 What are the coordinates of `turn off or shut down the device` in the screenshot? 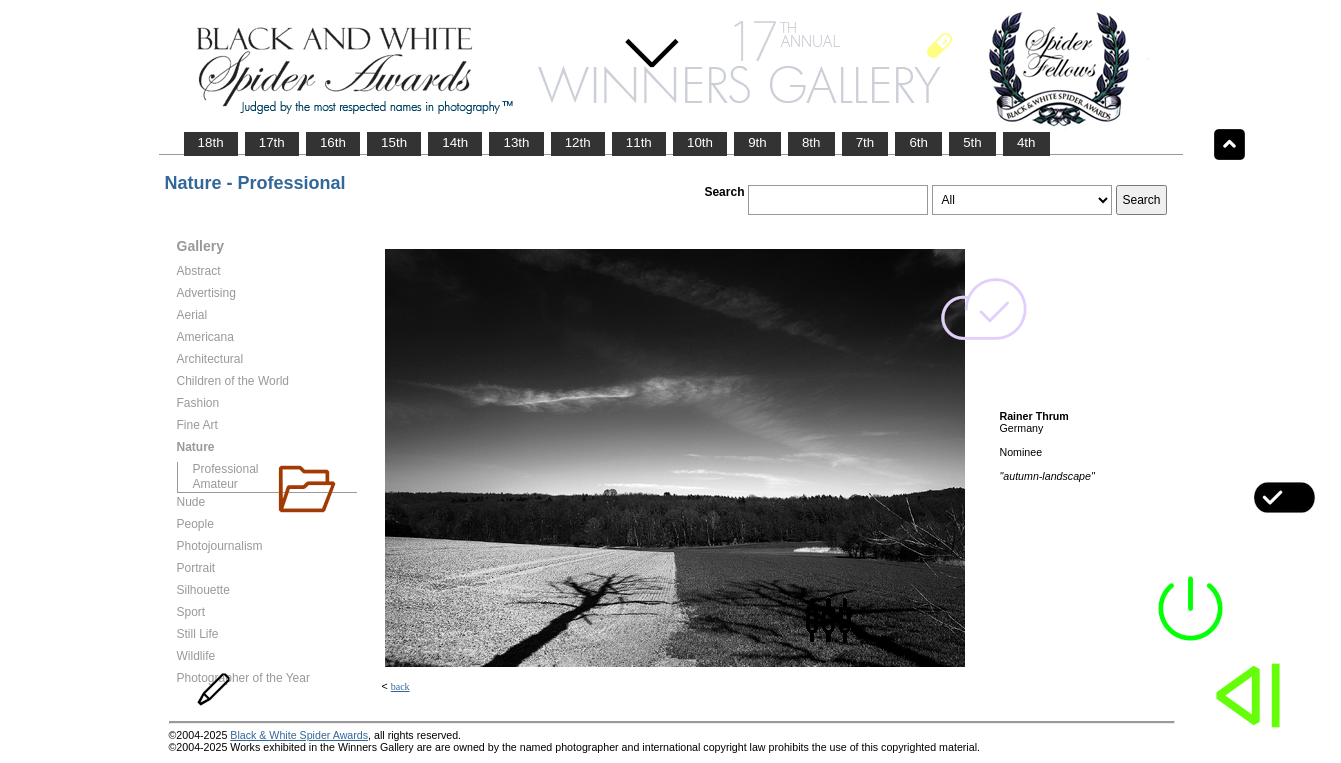 It's located at (1190, 608).